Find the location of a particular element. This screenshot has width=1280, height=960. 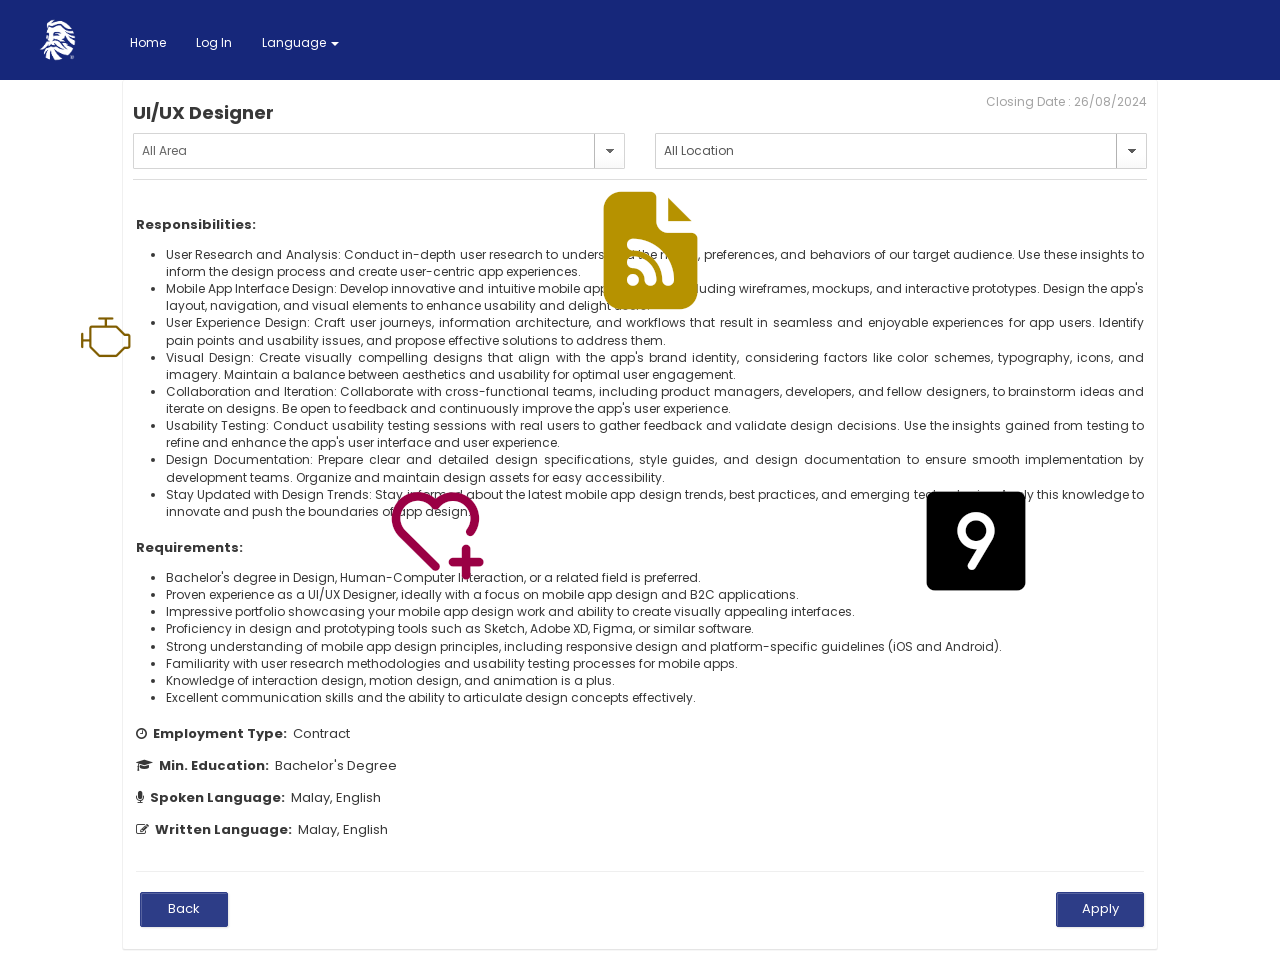

view engine or vehicle diagnostics is located at coordinates (105, 338).